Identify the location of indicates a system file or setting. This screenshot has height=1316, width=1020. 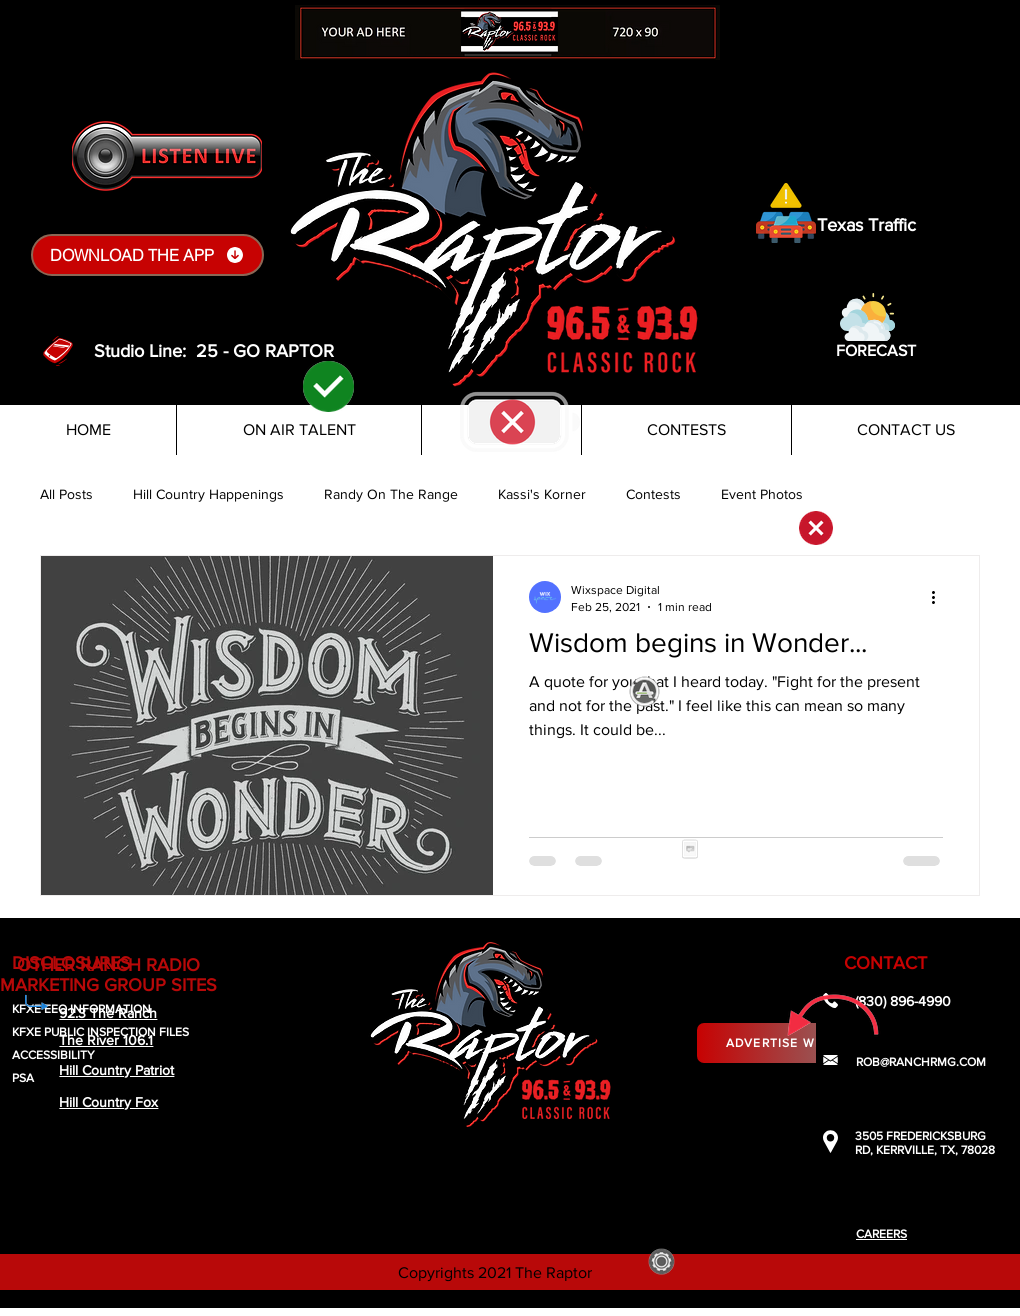
(661, 1261).